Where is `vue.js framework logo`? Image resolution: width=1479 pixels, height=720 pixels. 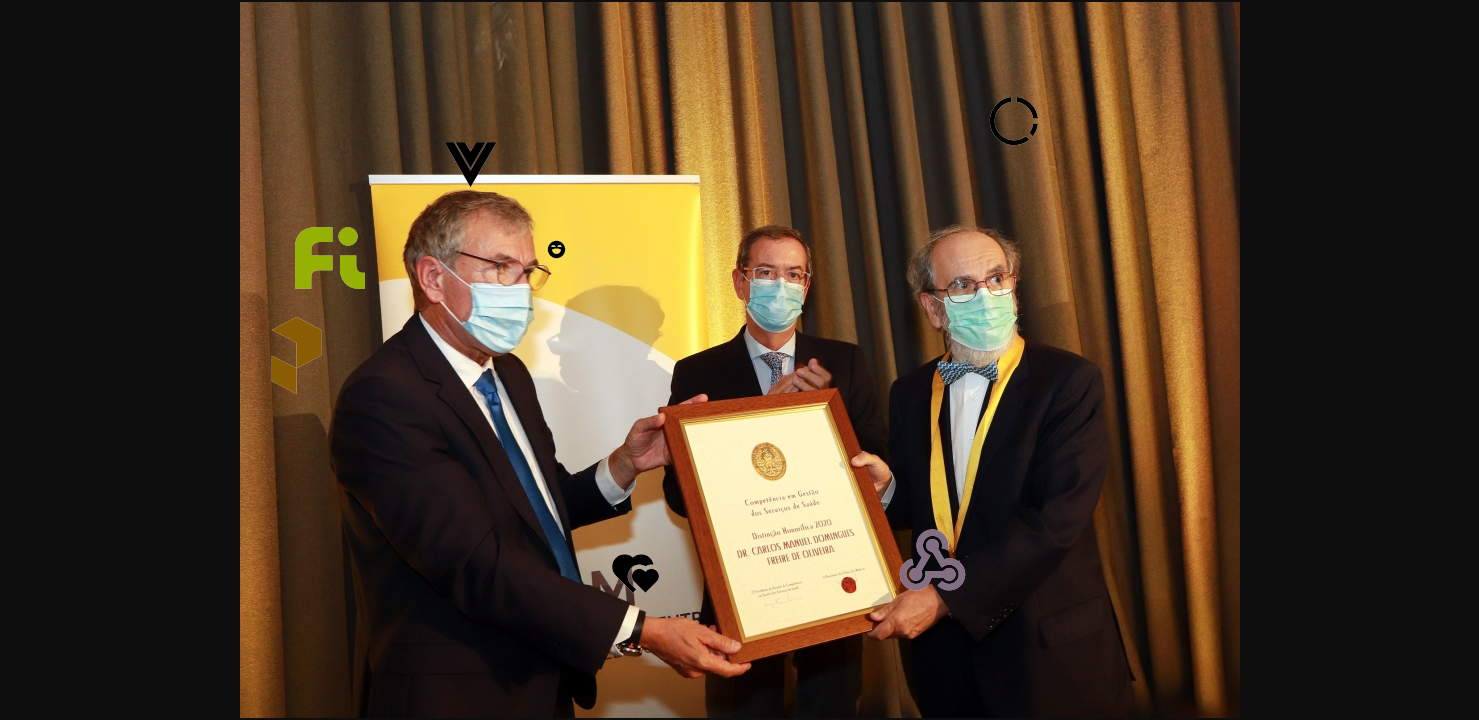
vue.js framework logo is located at coordinates (470, 163).